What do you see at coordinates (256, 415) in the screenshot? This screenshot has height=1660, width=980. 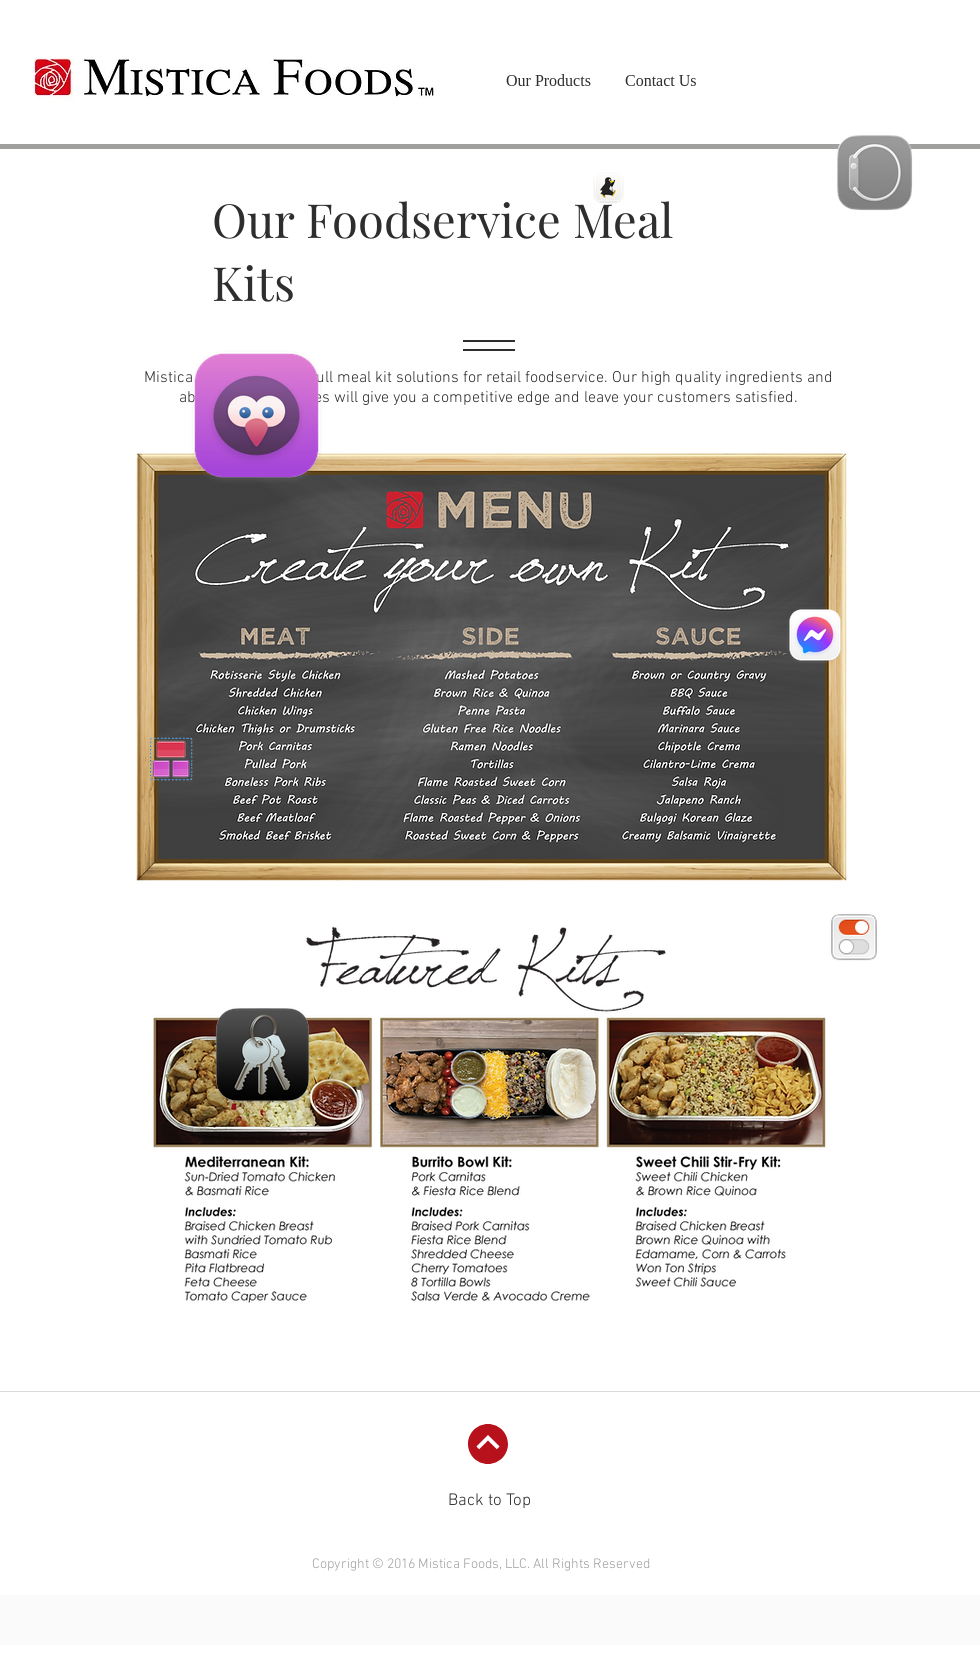 I see `open cawbird twitter client` at bounding box center [256, 415].